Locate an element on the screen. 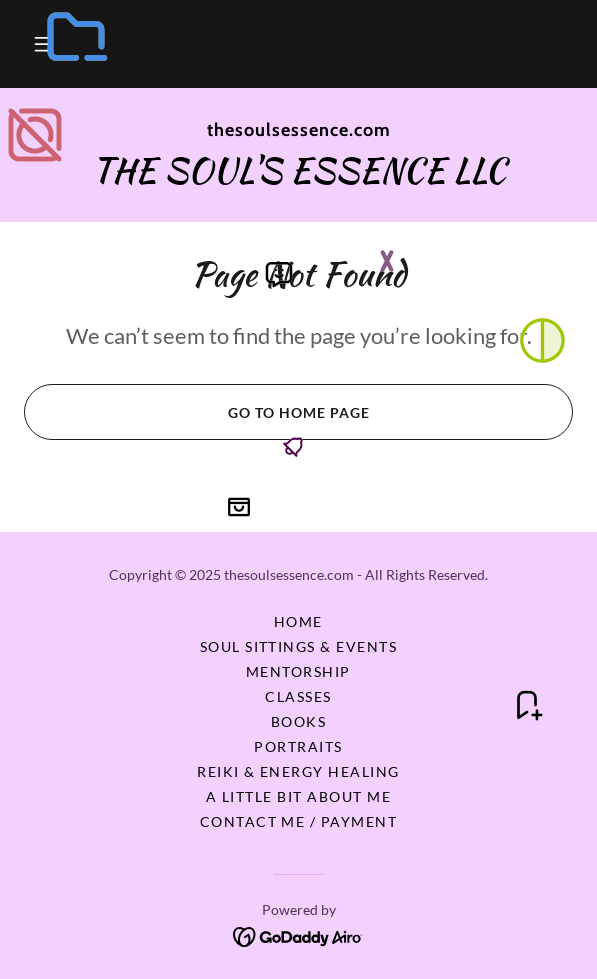  toggle between light and dark mode is located at coordinates (542, 340).